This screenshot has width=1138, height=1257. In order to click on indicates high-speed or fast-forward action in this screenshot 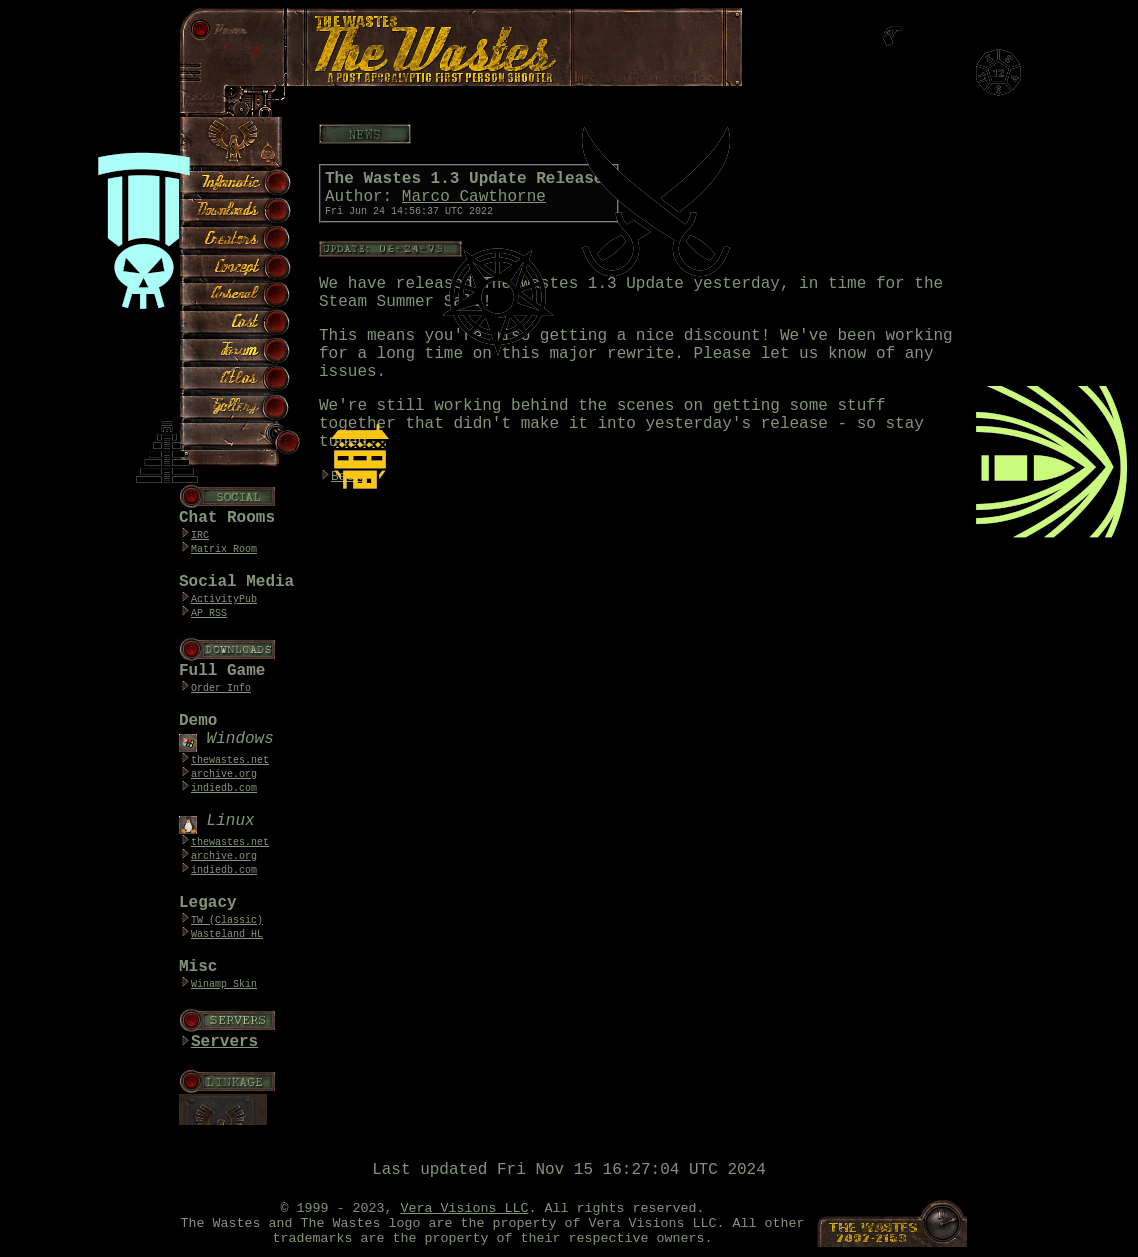, I will do `click(1051, 461)`.